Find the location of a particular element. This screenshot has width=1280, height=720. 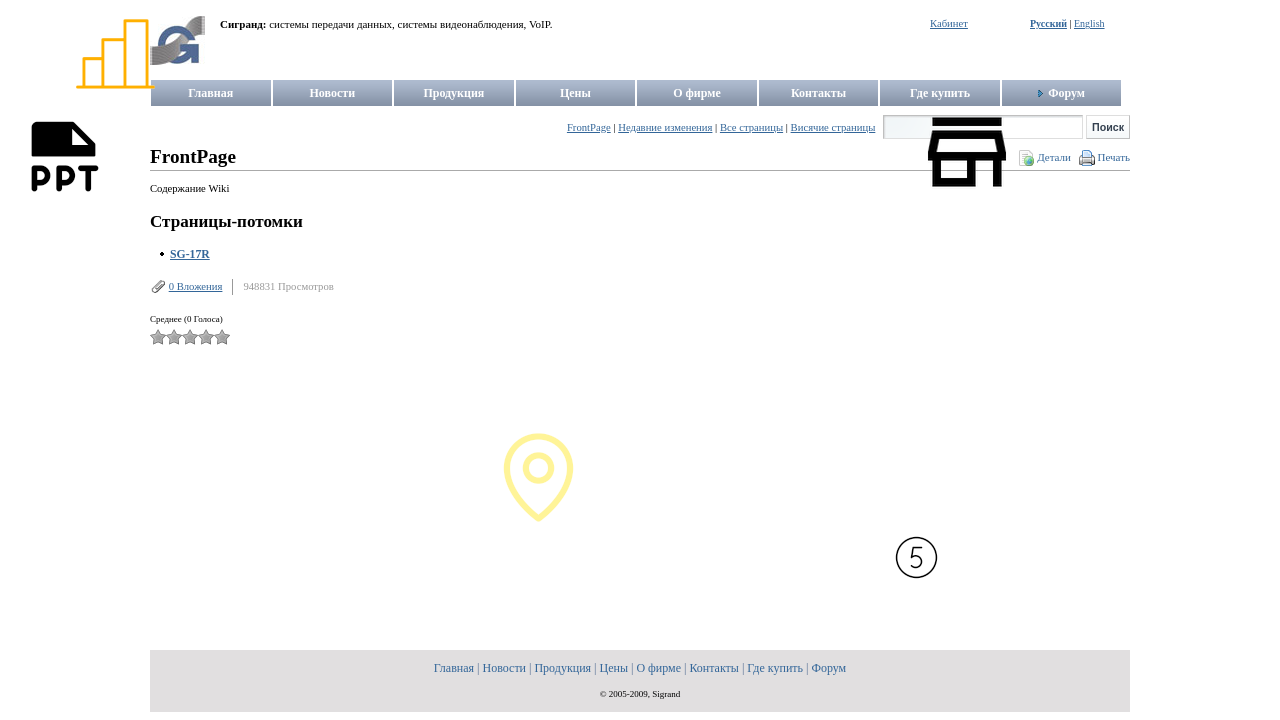

view analytics or statistics is located at coordinates (115, 55).